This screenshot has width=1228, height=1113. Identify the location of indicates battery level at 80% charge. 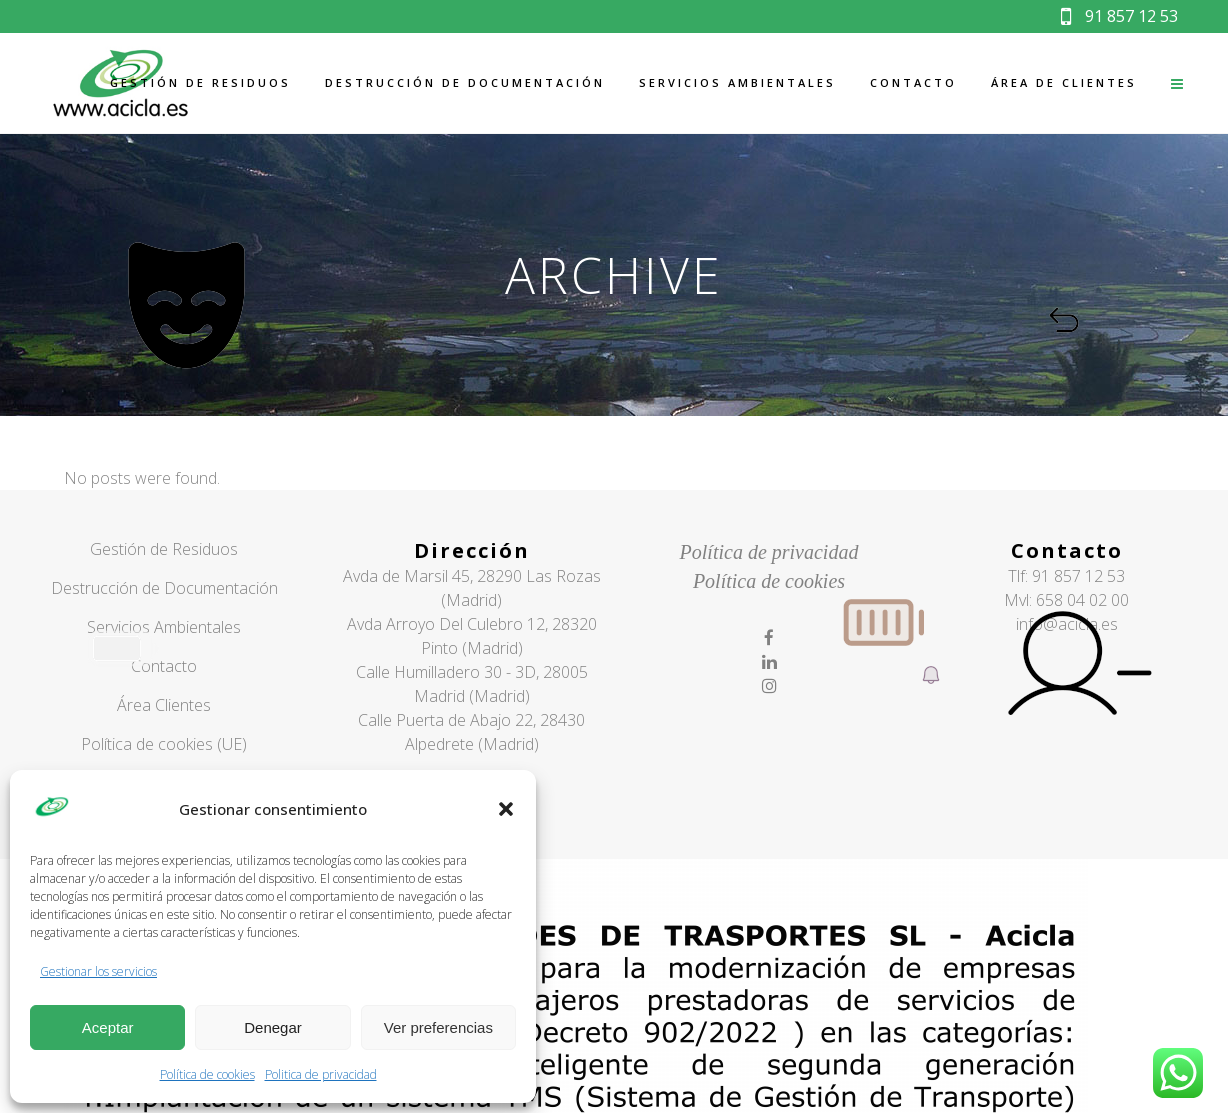
(123, 648).